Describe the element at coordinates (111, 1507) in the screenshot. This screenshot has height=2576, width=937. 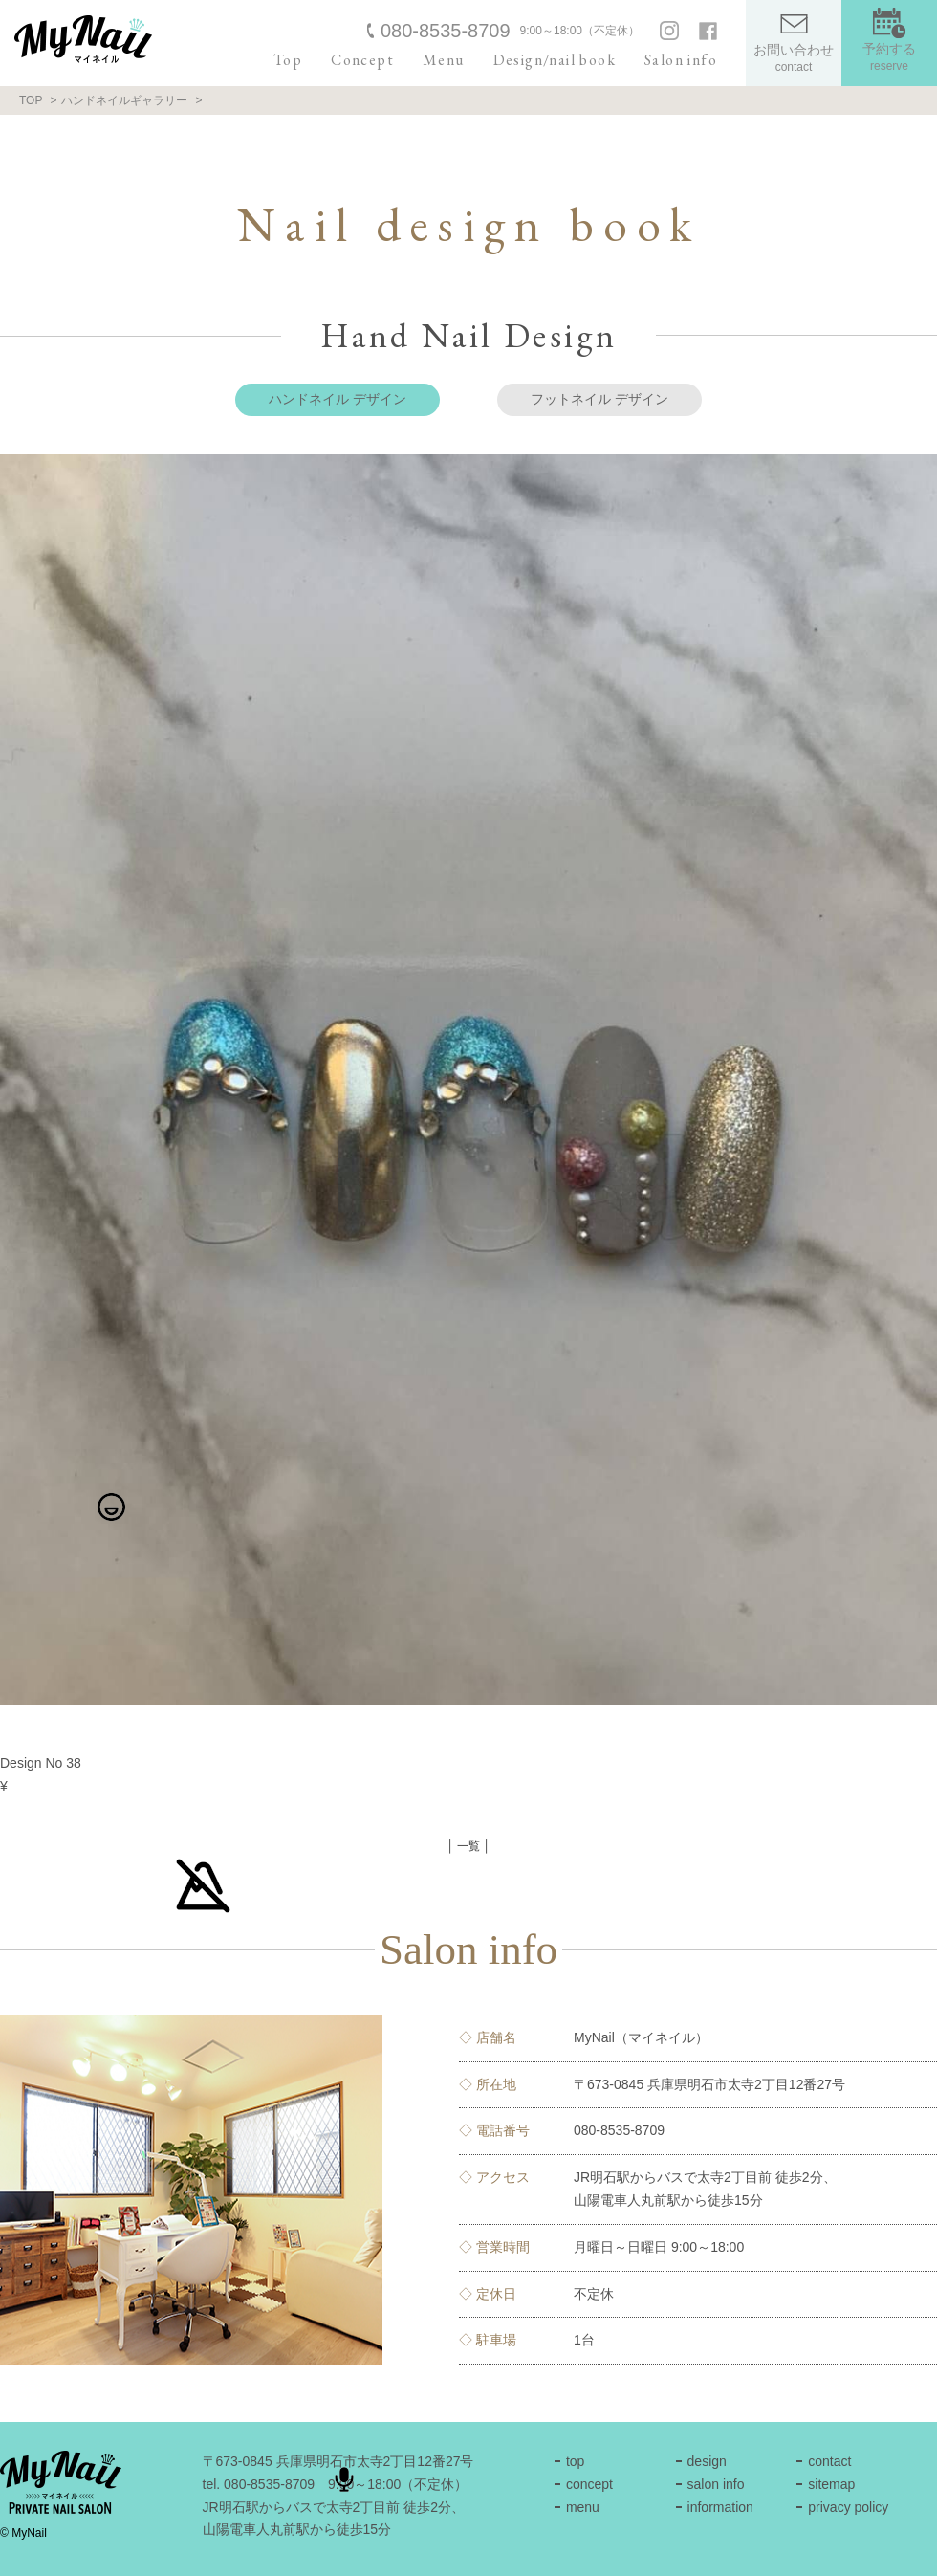
I see `open funimation streaming app` at that location.